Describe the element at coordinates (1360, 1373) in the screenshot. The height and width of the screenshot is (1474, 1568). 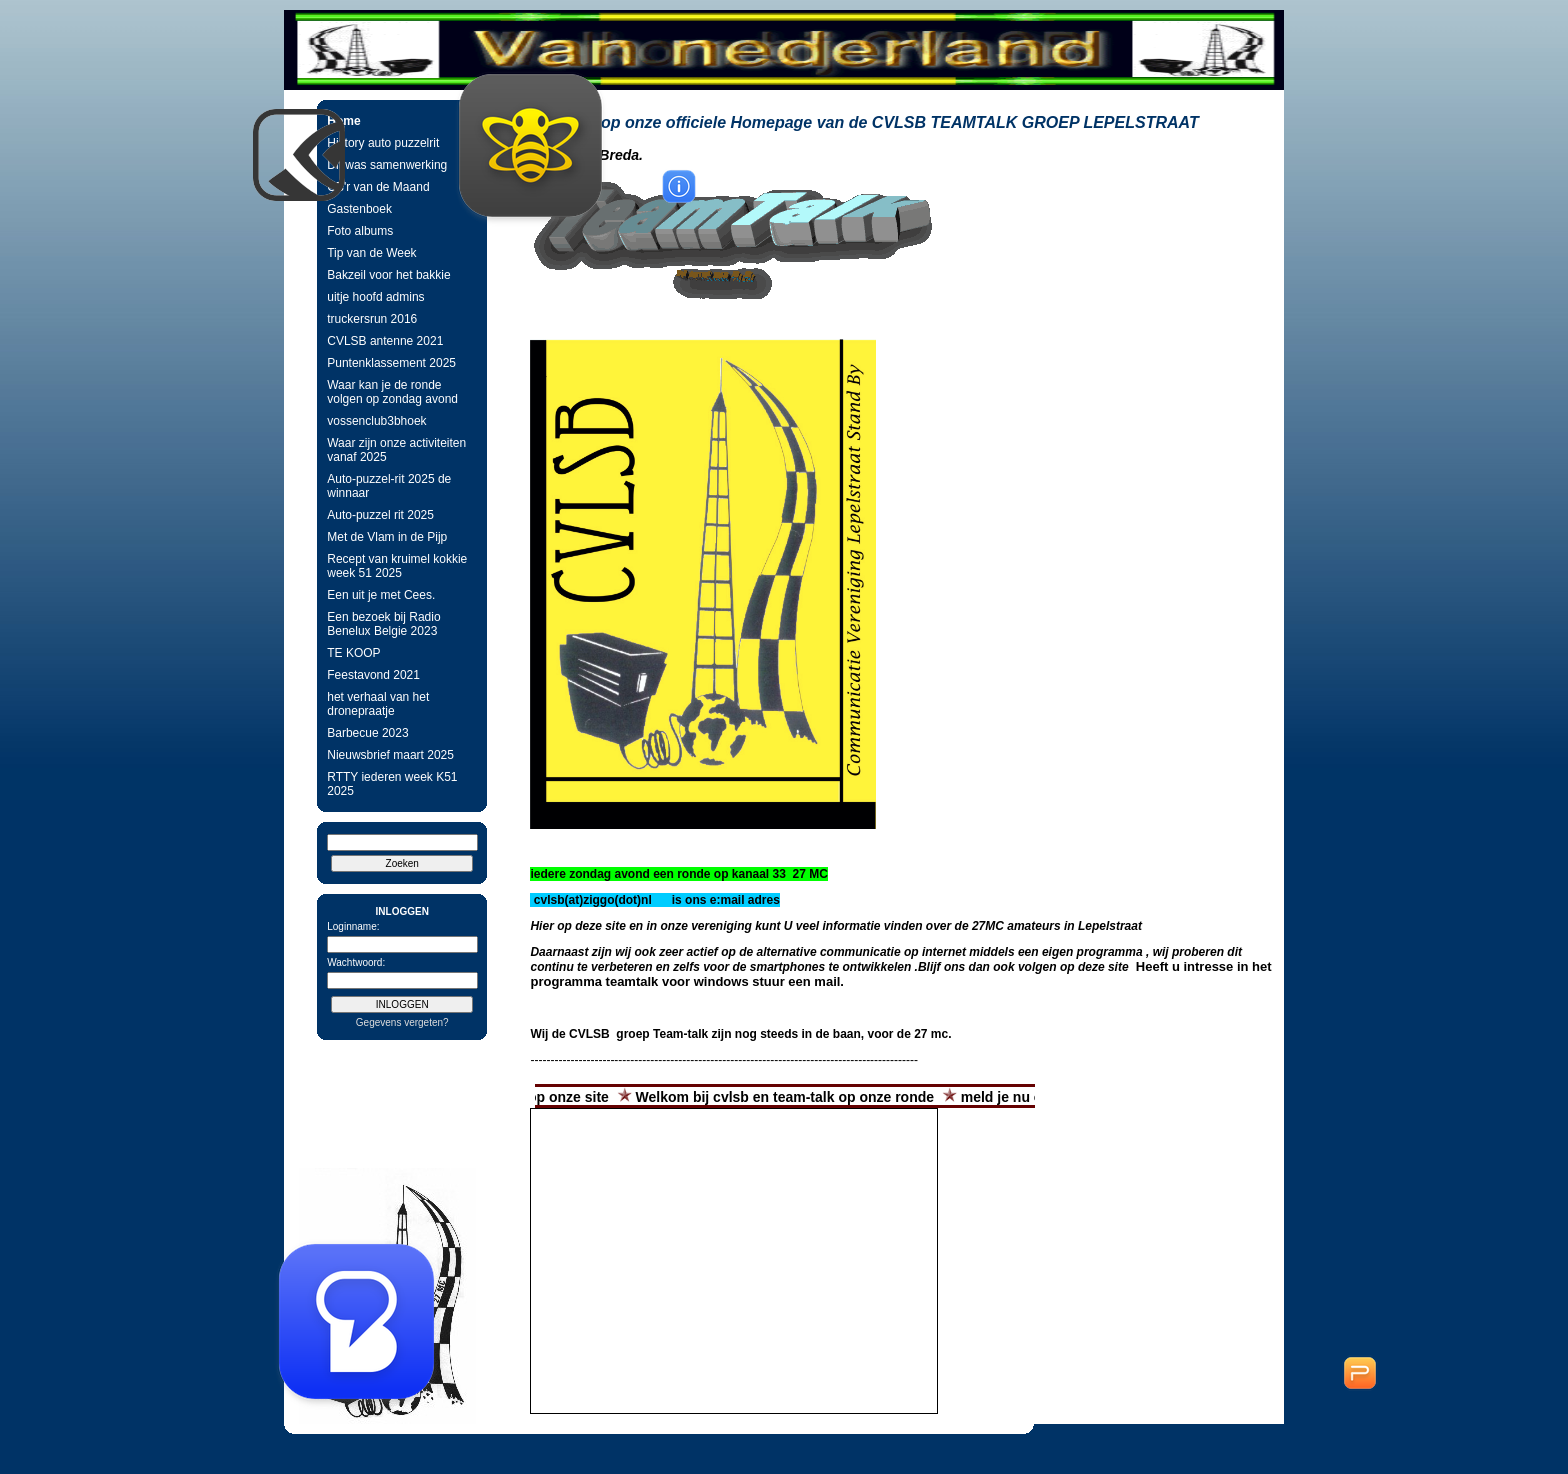
I see `open wps presentation app` at that location.